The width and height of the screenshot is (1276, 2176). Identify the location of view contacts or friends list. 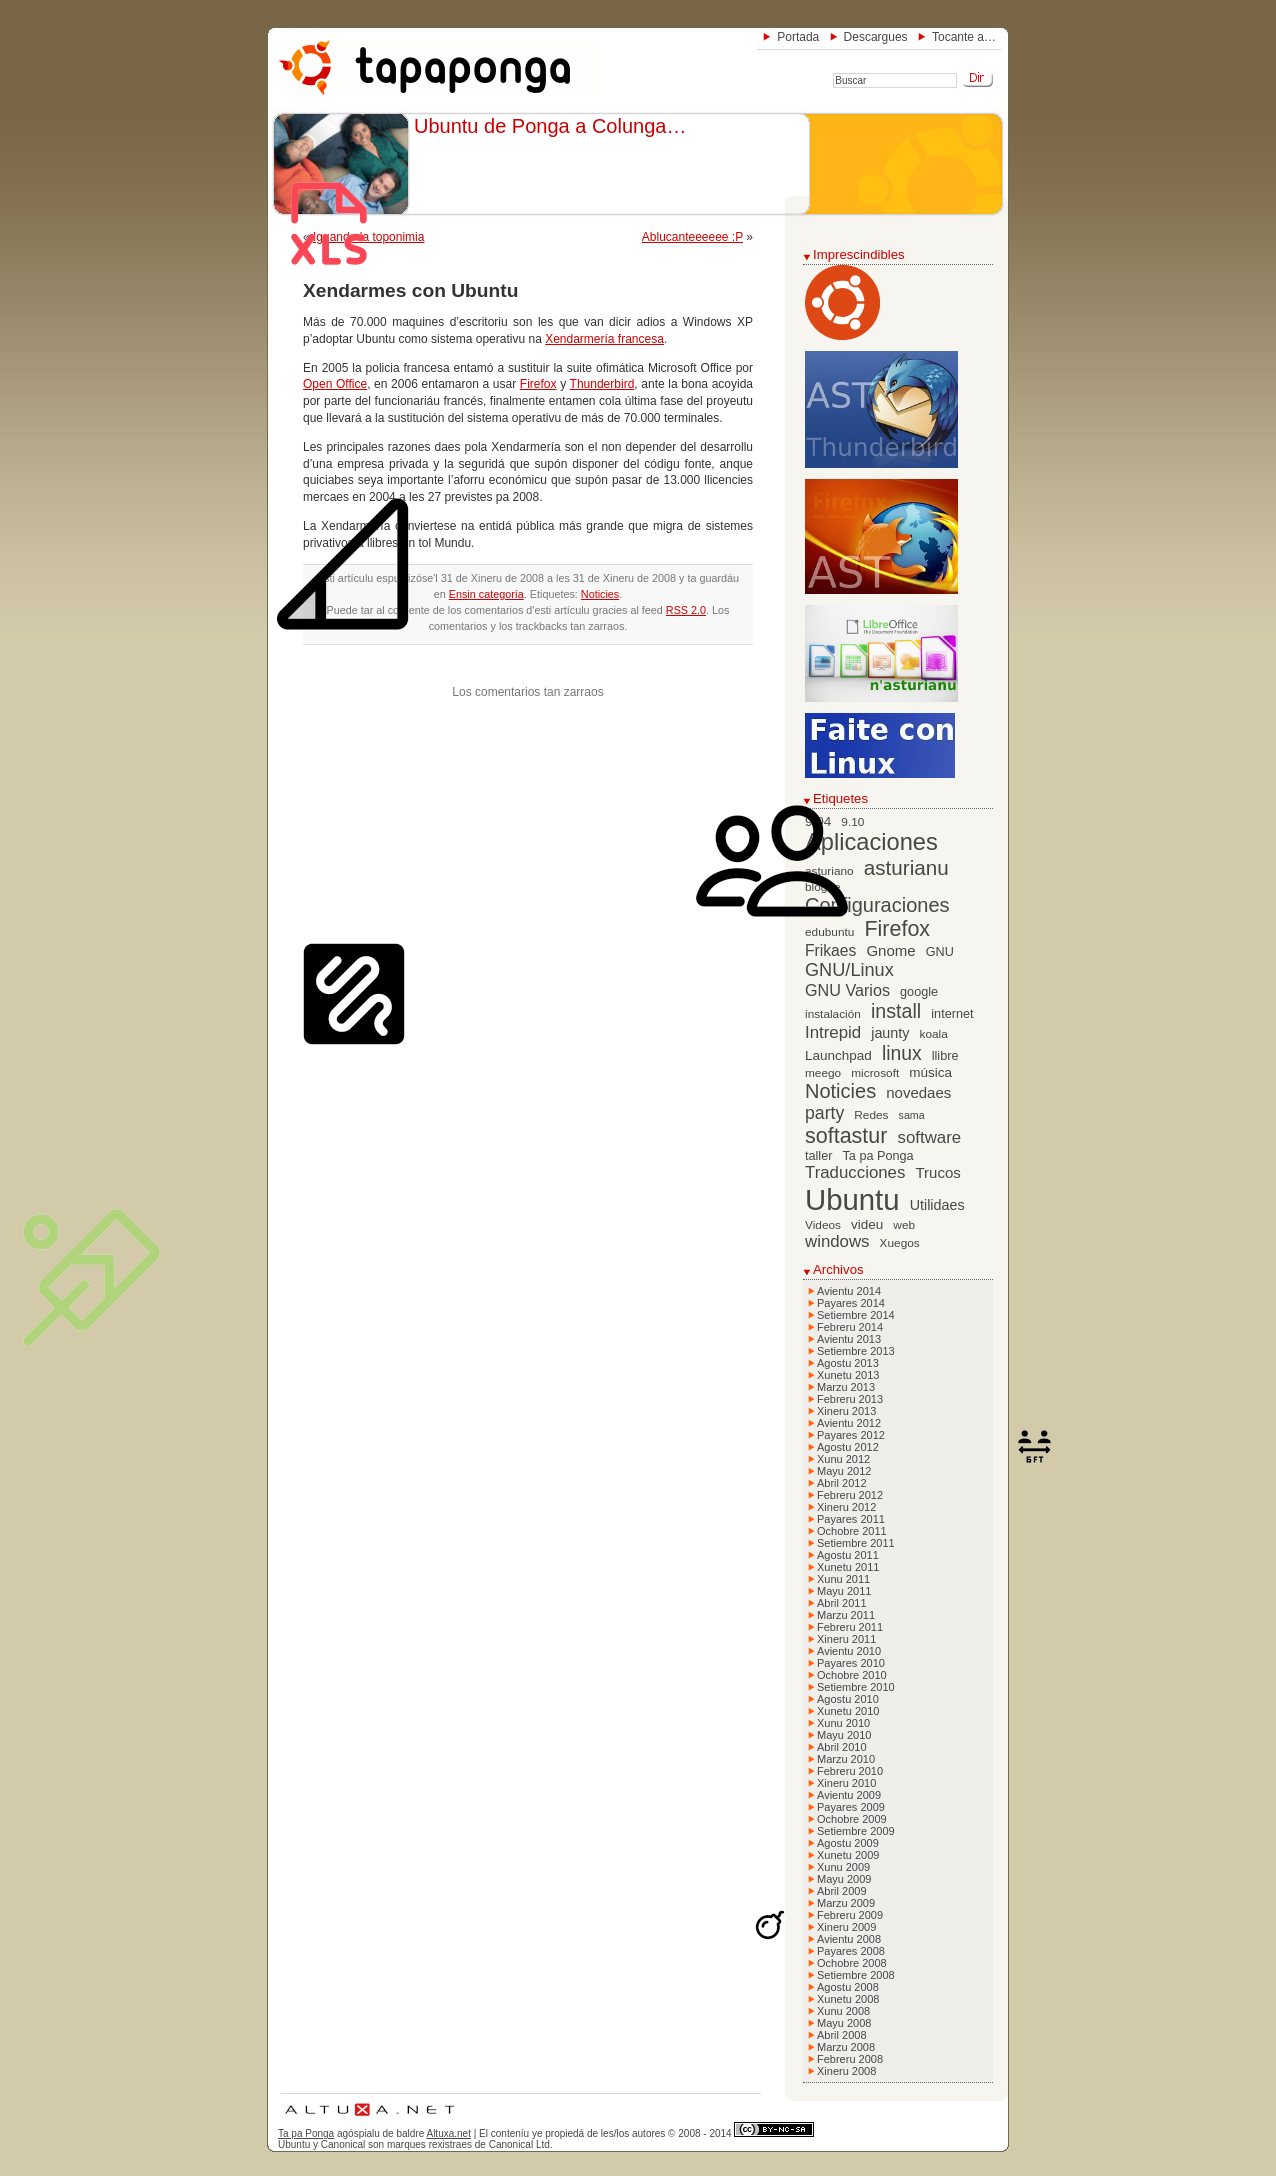
(772, 861).